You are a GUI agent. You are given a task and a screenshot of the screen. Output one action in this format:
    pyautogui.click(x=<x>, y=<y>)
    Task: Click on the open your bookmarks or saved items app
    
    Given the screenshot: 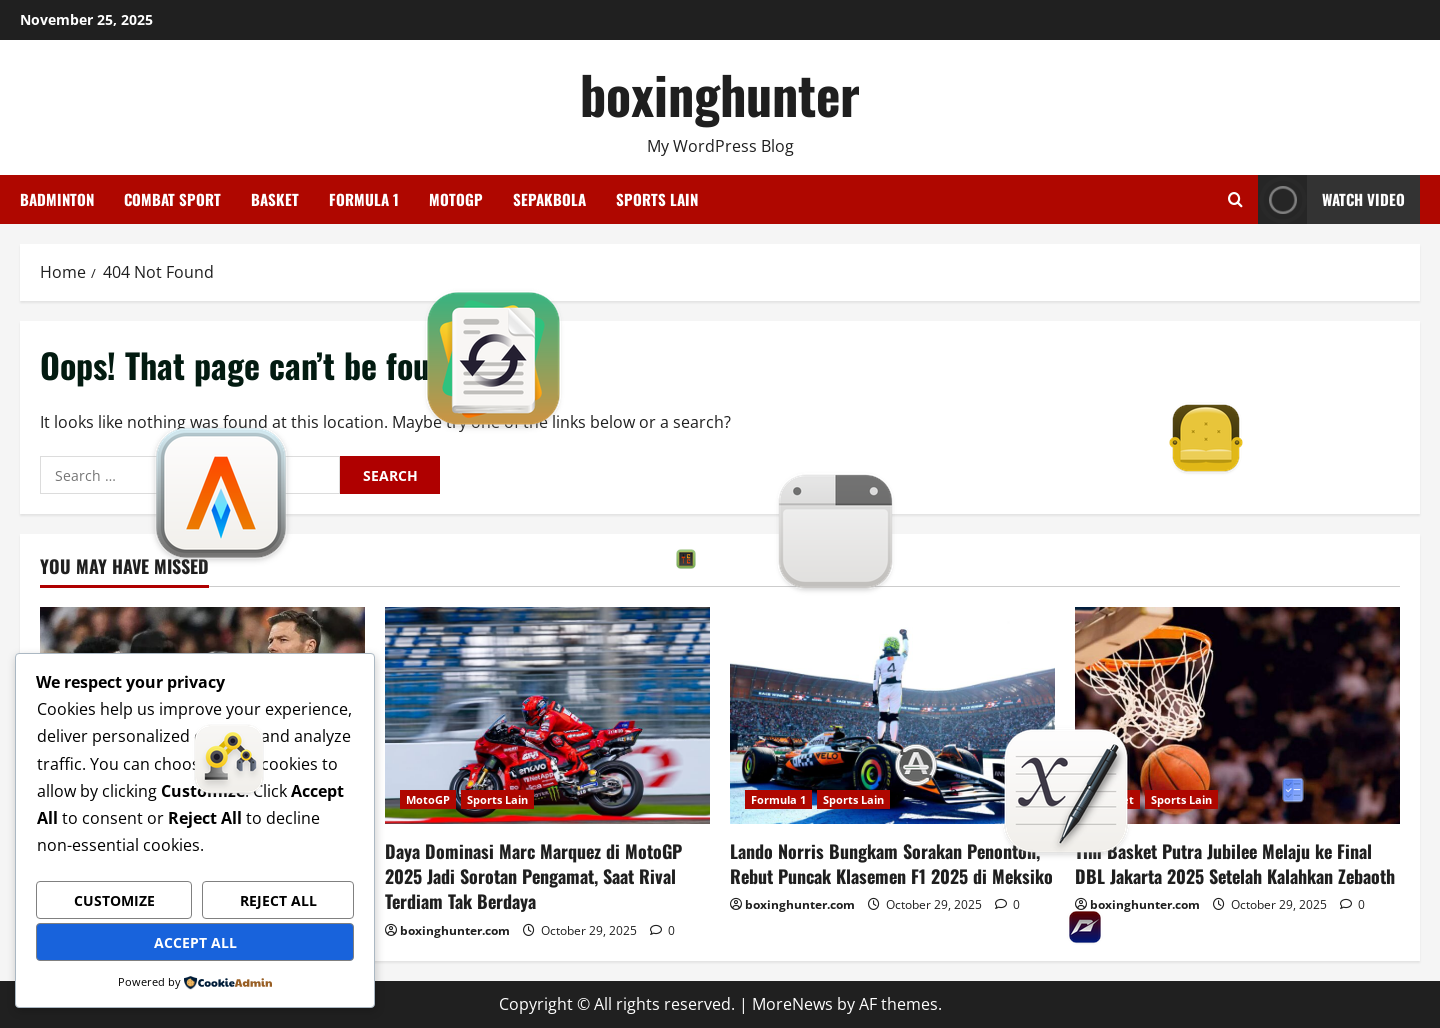 What is the action you would take?
    pyautogui.click(x=1293, y=790)
    